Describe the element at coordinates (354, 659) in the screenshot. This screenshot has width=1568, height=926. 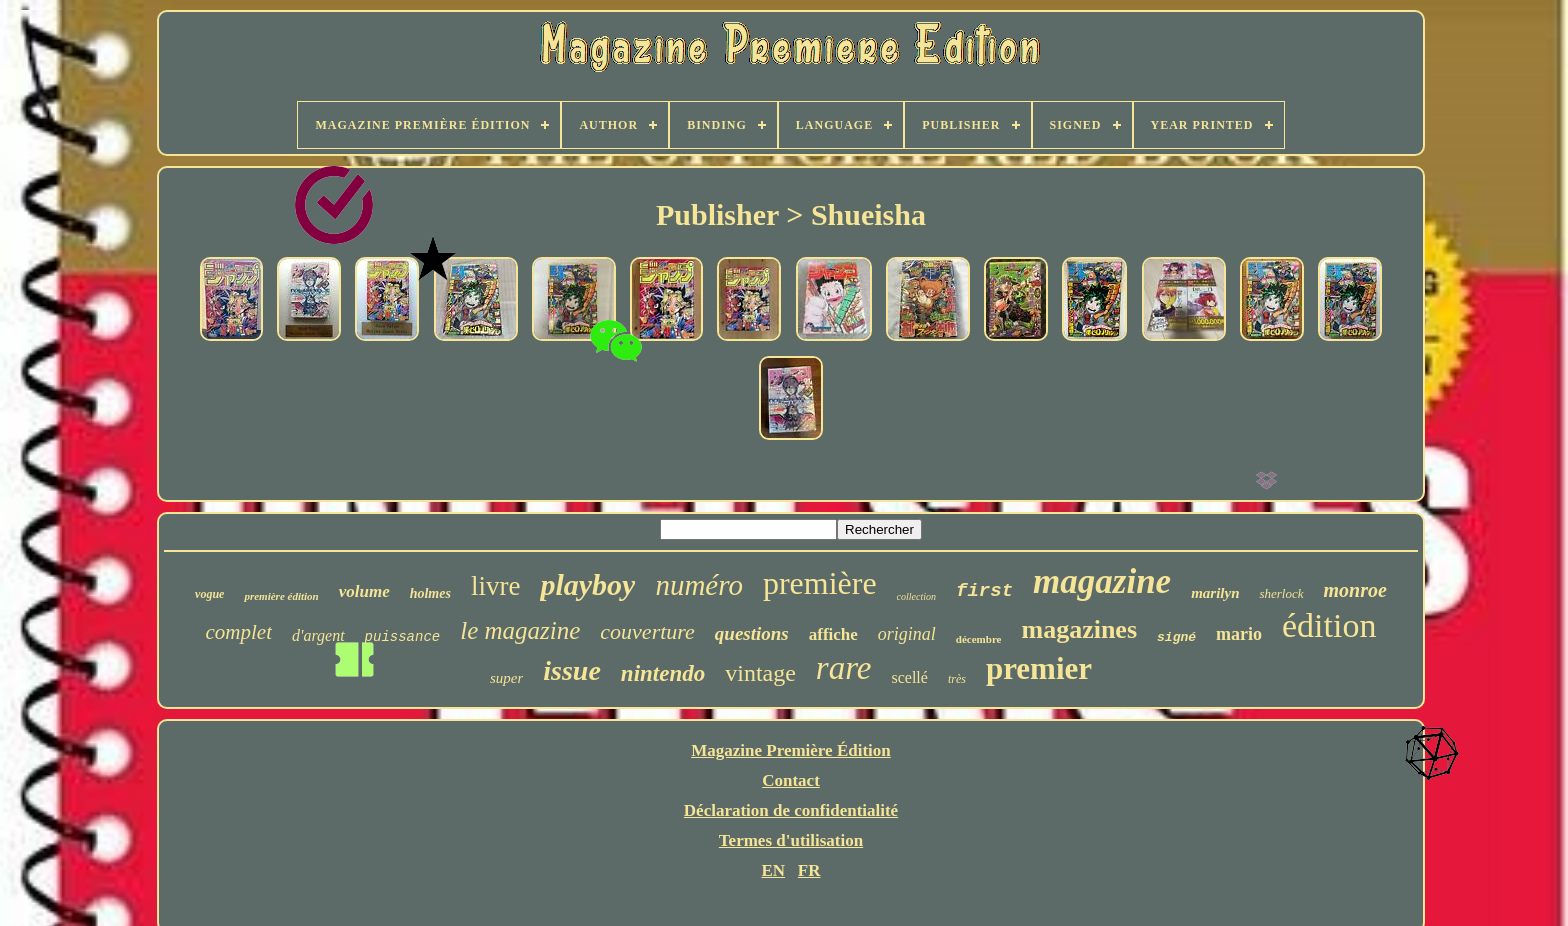
I see `view available coupons or discounts` at that location.